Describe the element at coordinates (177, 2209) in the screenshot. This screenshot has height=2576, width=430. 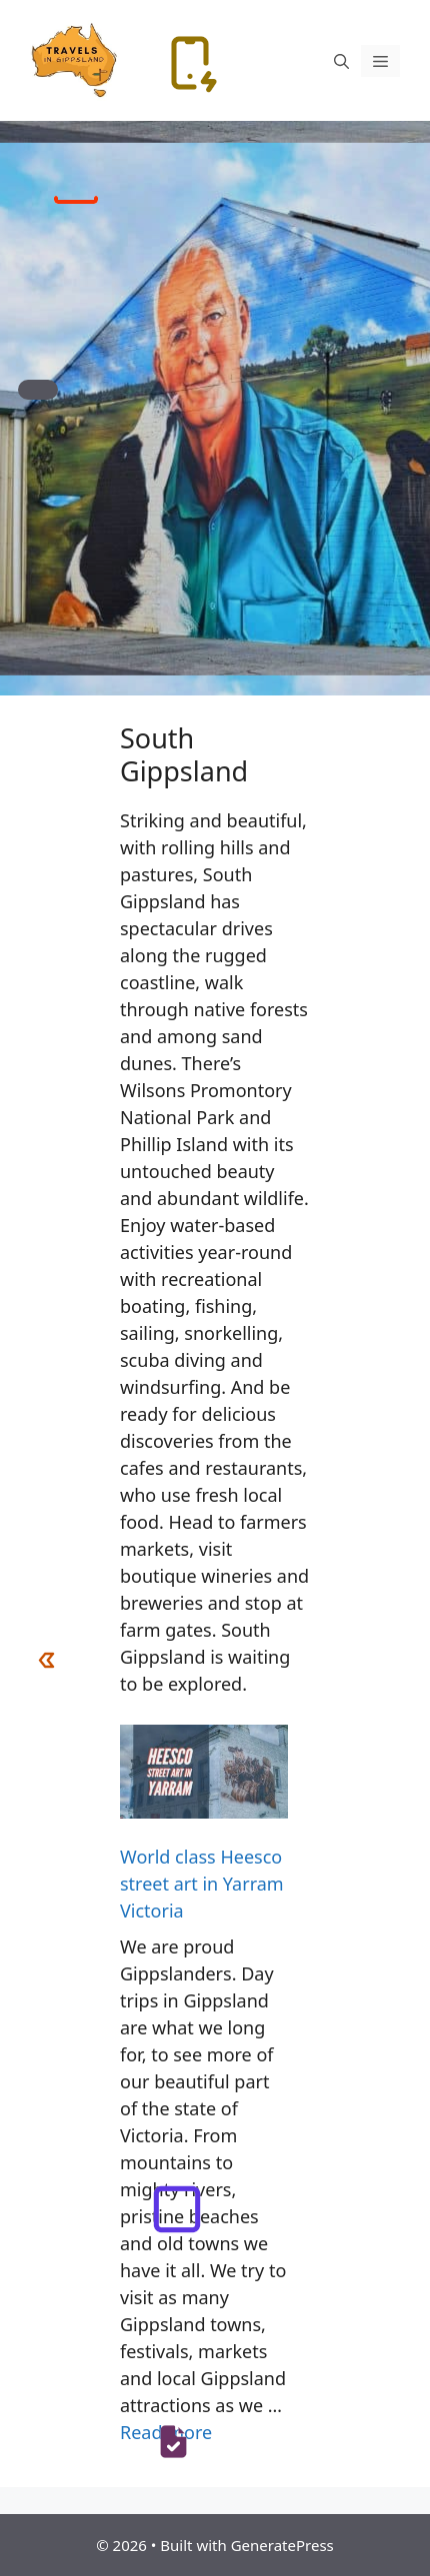
I see `crop image to 1:1 square ratio` at that location.